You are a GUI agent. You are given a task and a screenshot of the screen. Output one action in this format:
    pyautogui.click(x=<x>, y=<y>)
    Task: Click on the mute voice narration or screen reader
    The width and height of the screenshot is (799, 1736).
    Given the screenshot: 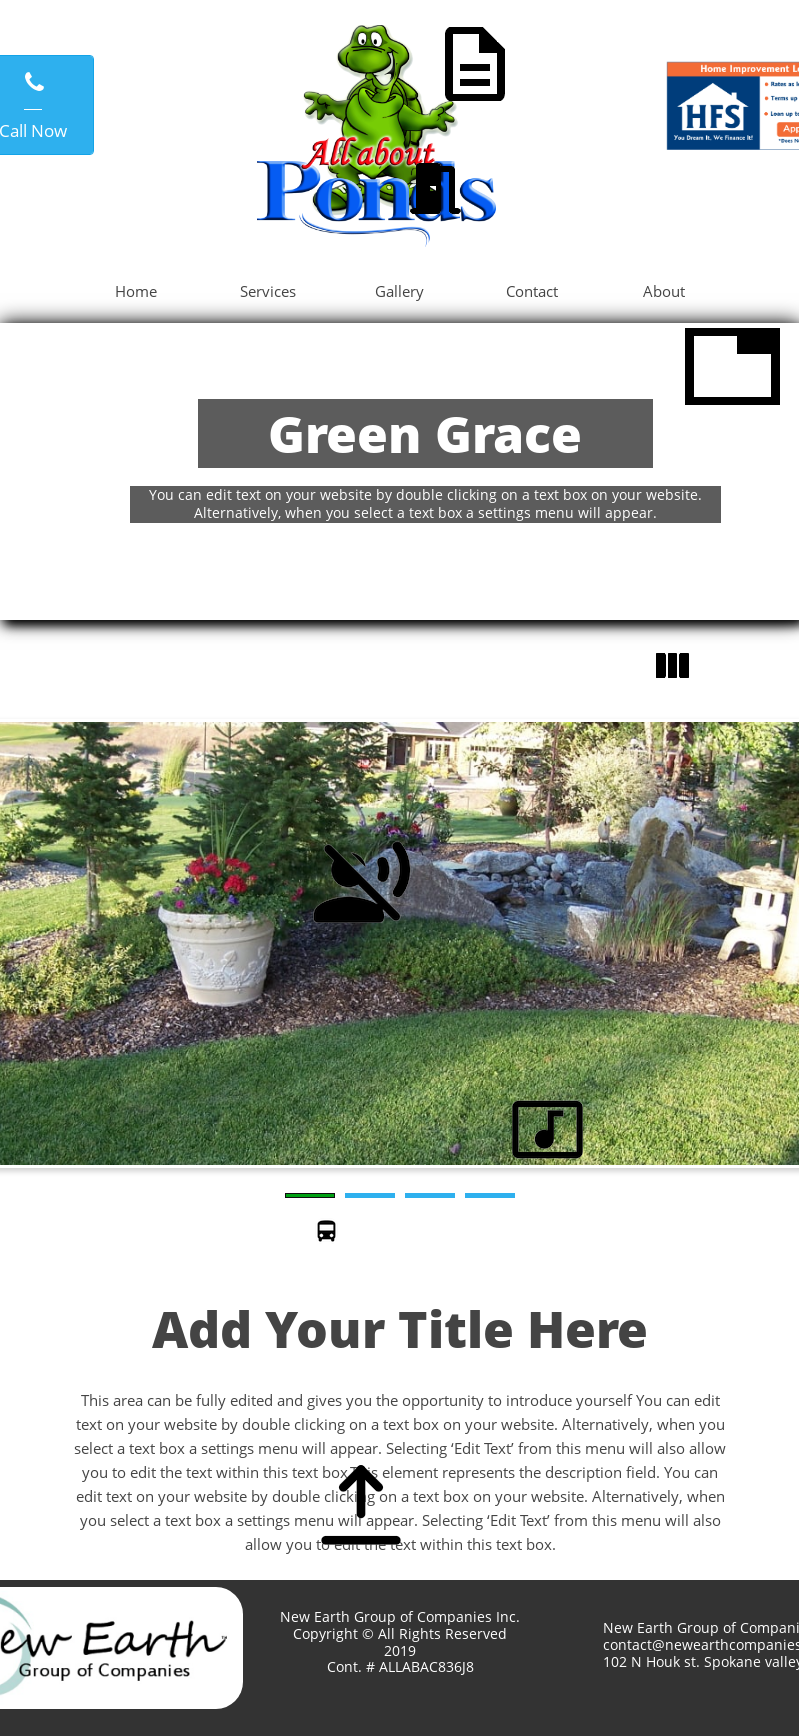 What is the action you would take?
    pyautogui.click(x=362, y=883)
    